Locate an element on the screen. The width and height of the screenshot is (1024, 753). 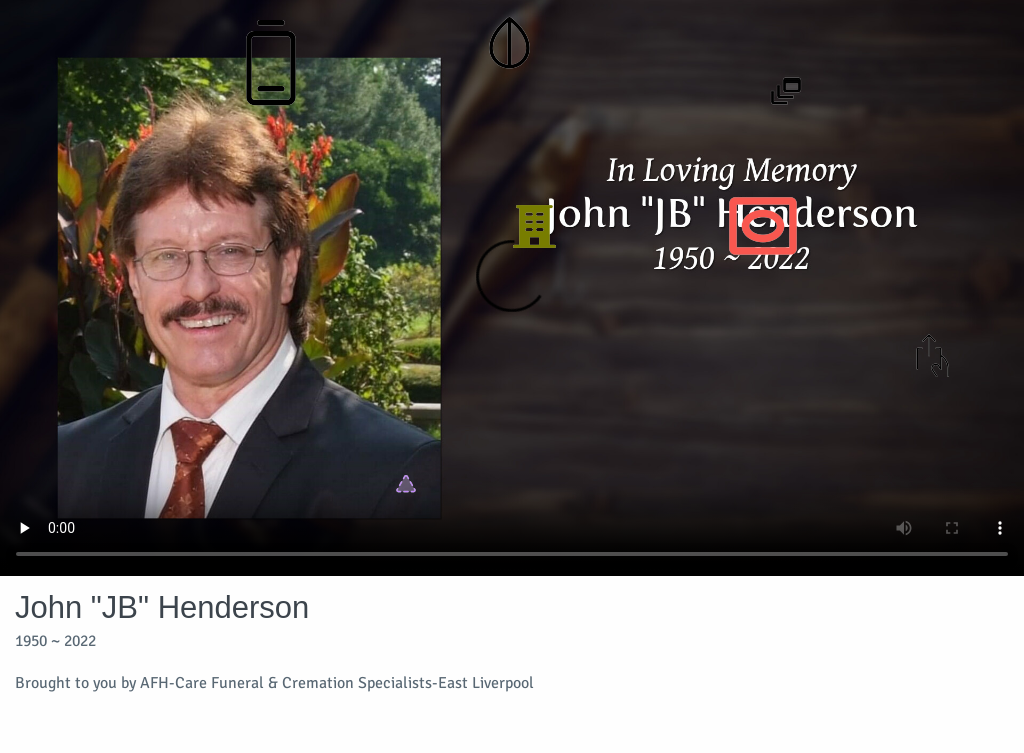
adjust opacity or transparency level is located at coordinates (509, 44).